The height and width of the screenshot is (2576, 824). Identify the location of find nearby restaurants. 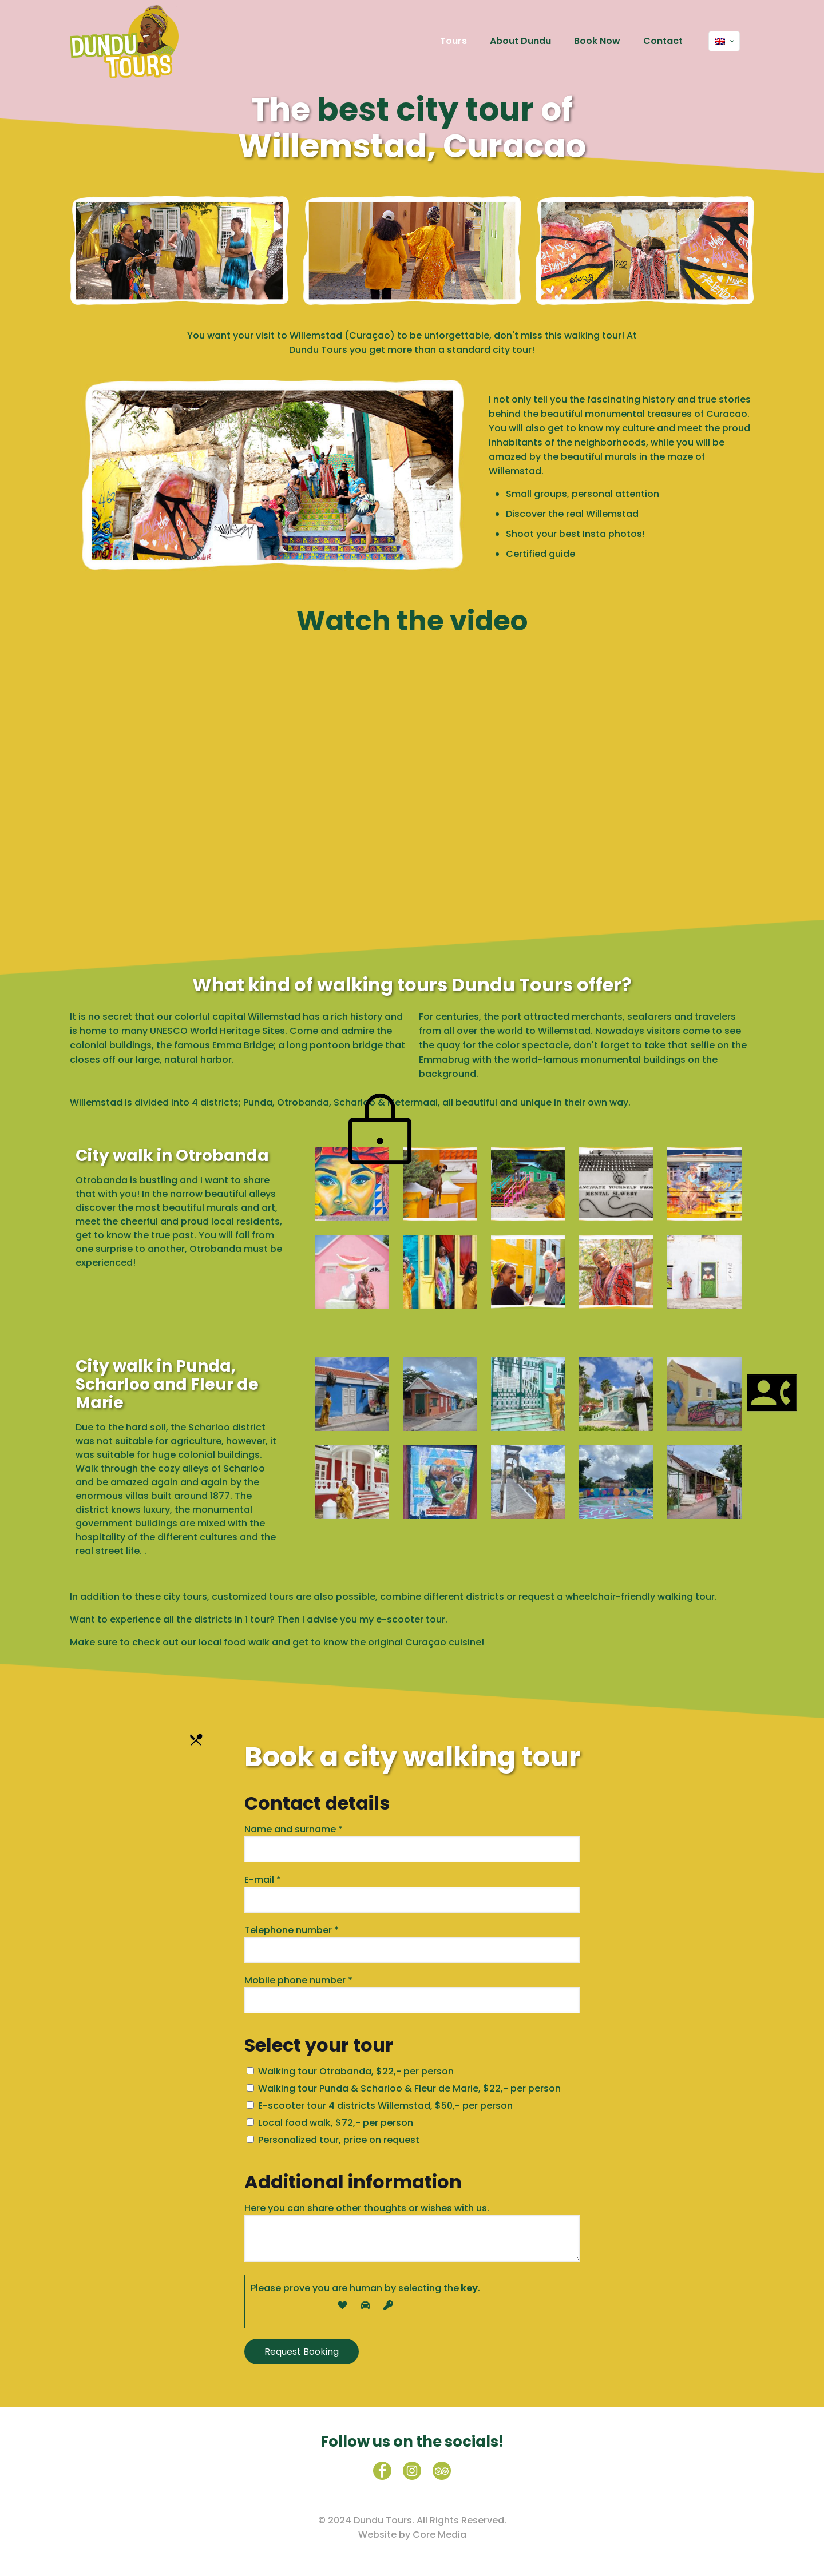
(196, 1739).